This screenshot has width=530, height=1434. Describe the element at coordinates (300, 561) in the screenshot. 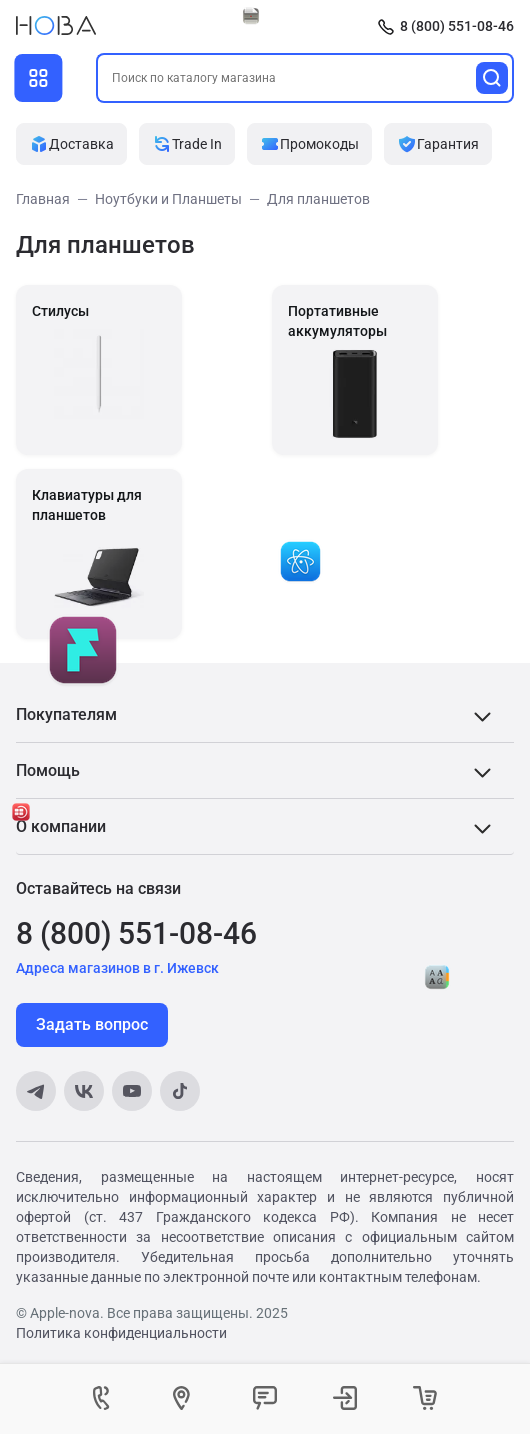

I see `open atom text editor` at that location.